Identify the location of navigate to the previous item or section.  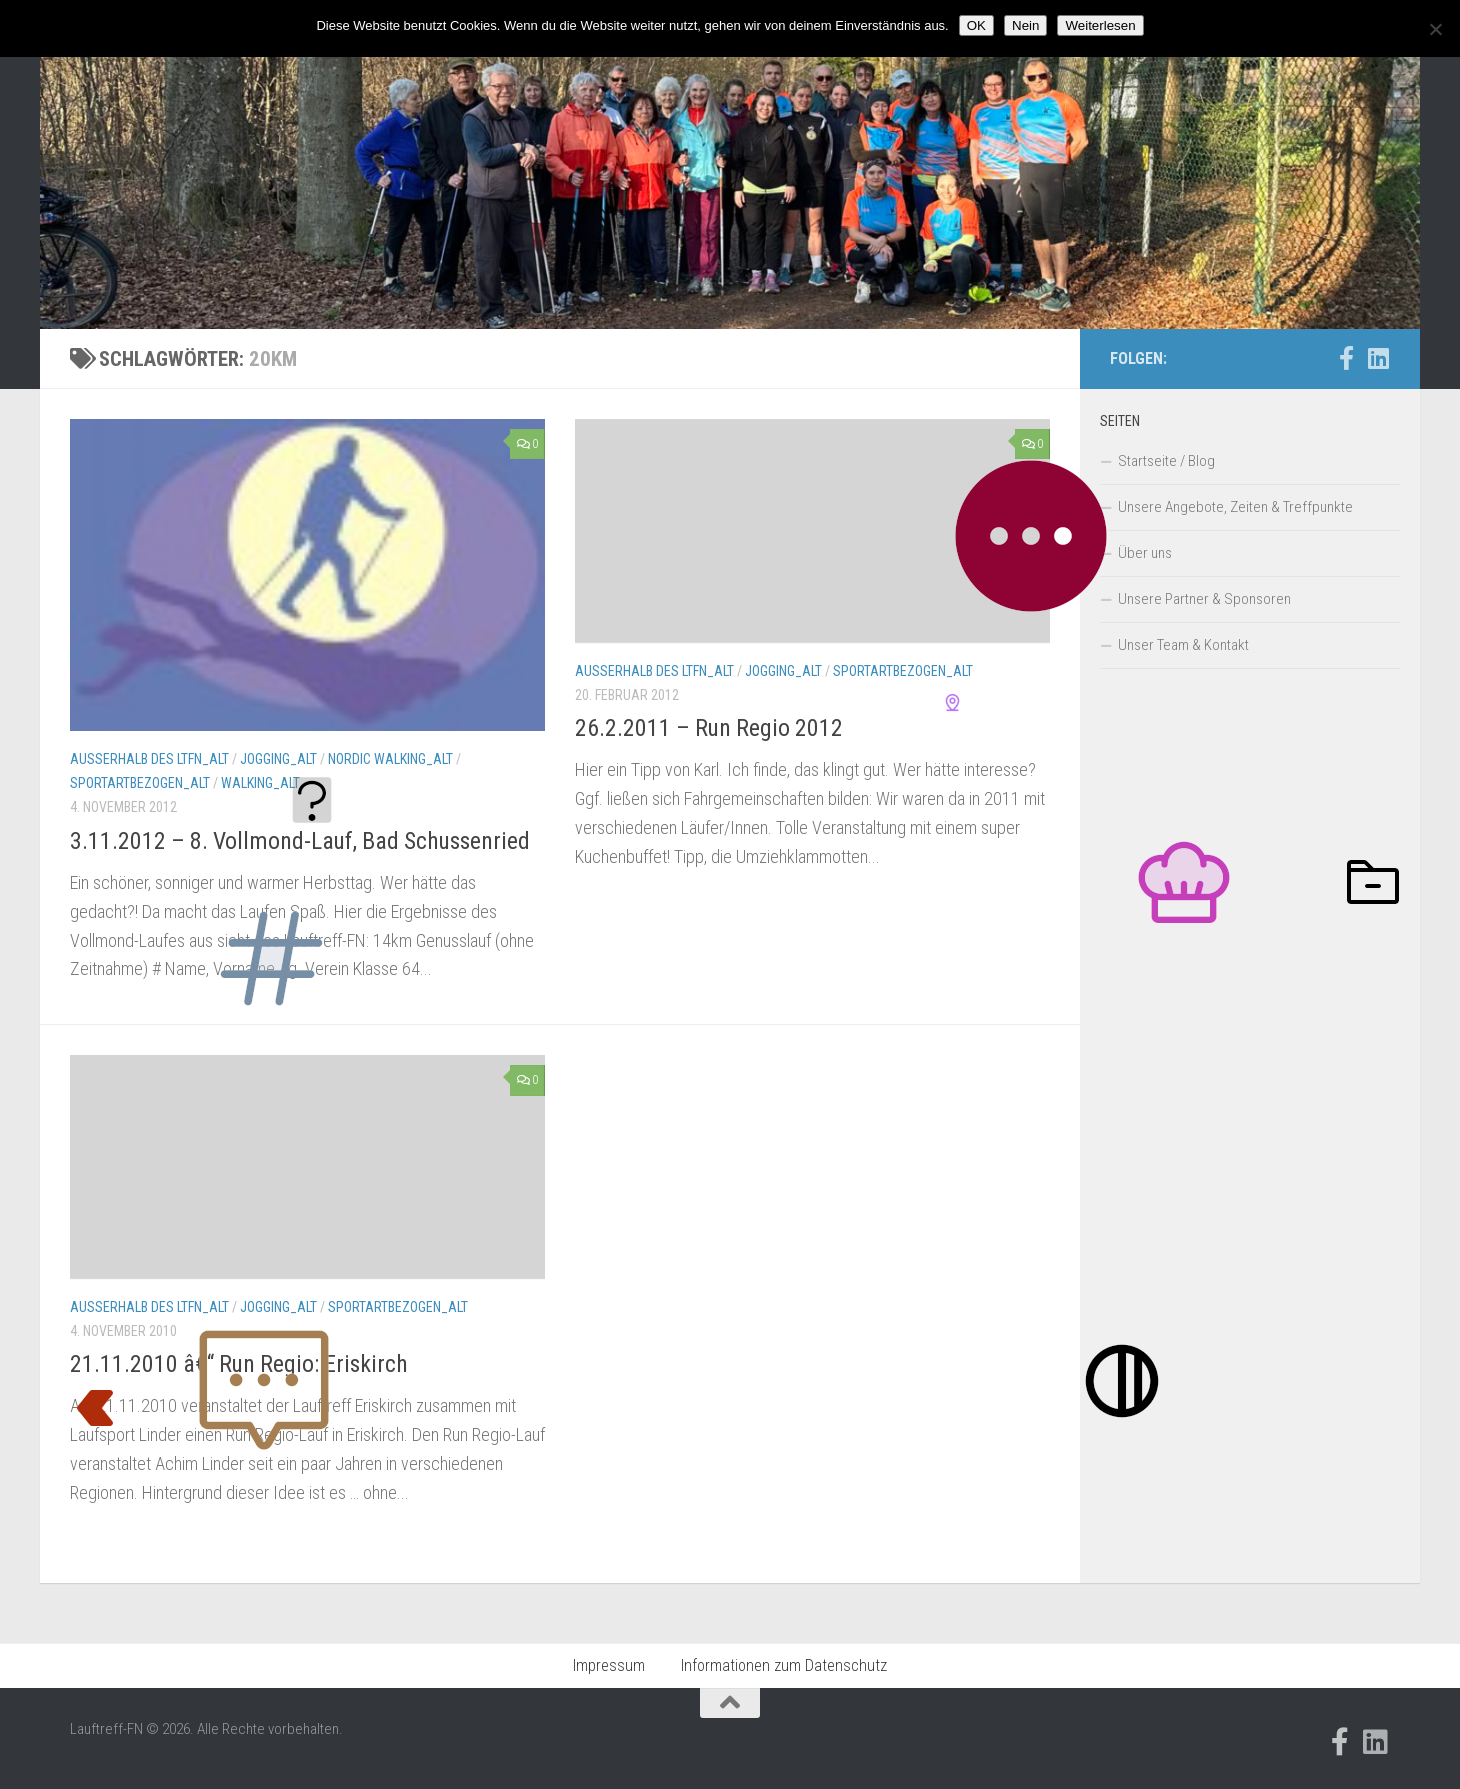
(95, 1408).